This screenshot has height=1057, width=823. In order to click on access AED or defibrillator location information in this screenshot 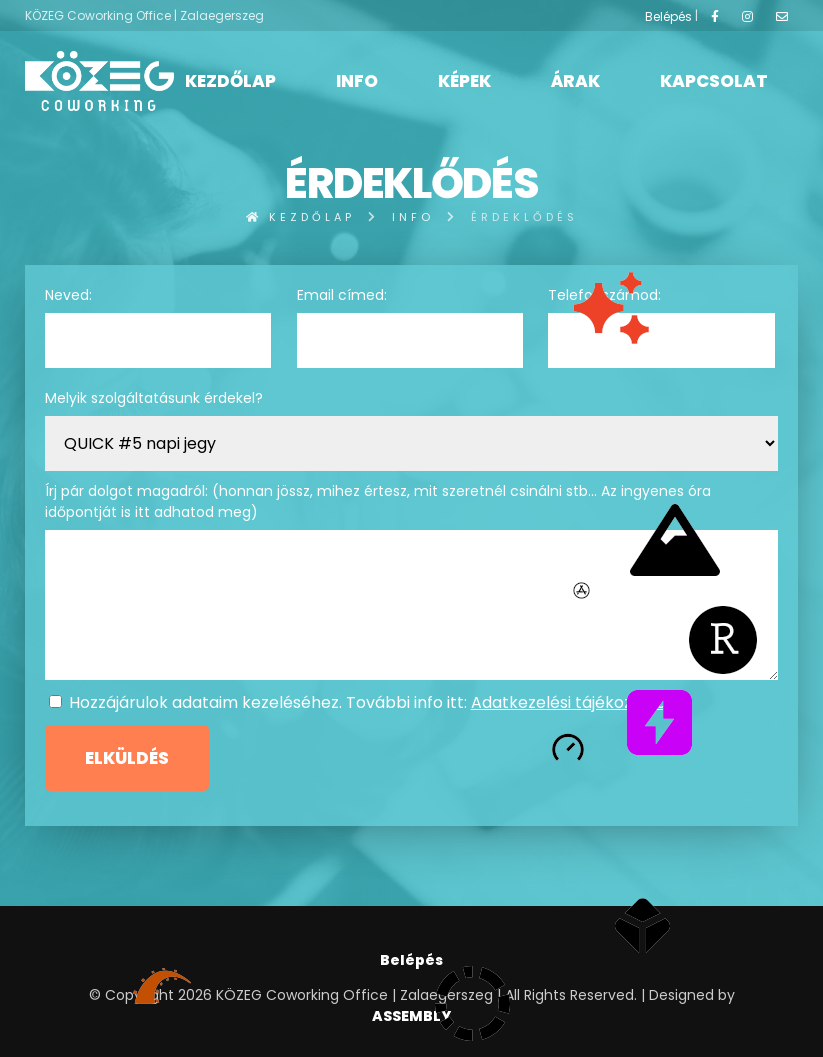, I will do `click(659, 722)`.